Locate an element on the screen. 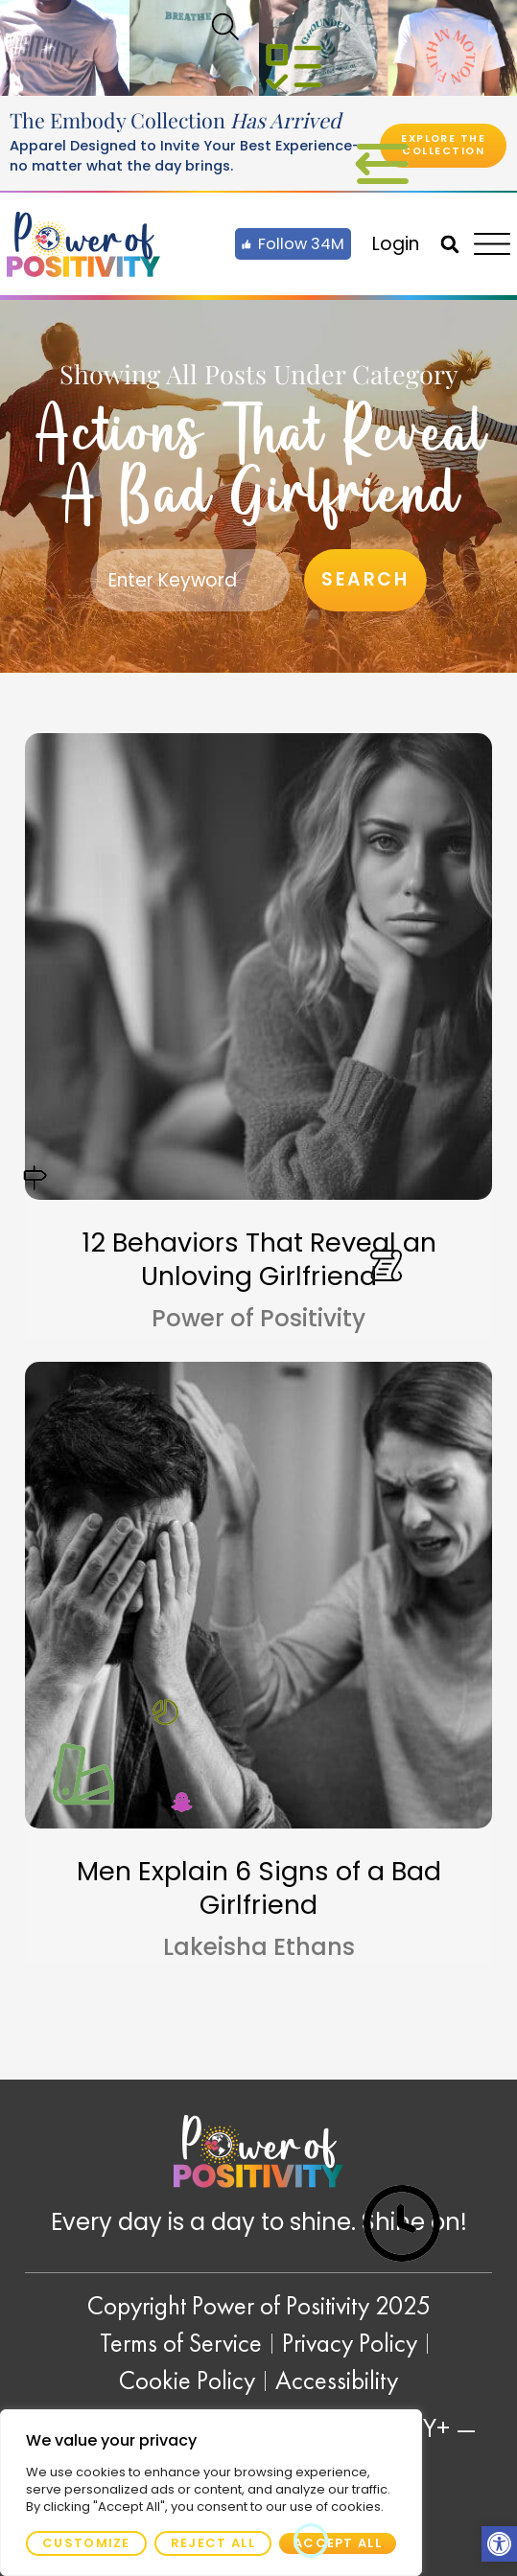 The width and height of the screenshot is (517, 2576). view task list or checklist is located at coordinates (294, 65).